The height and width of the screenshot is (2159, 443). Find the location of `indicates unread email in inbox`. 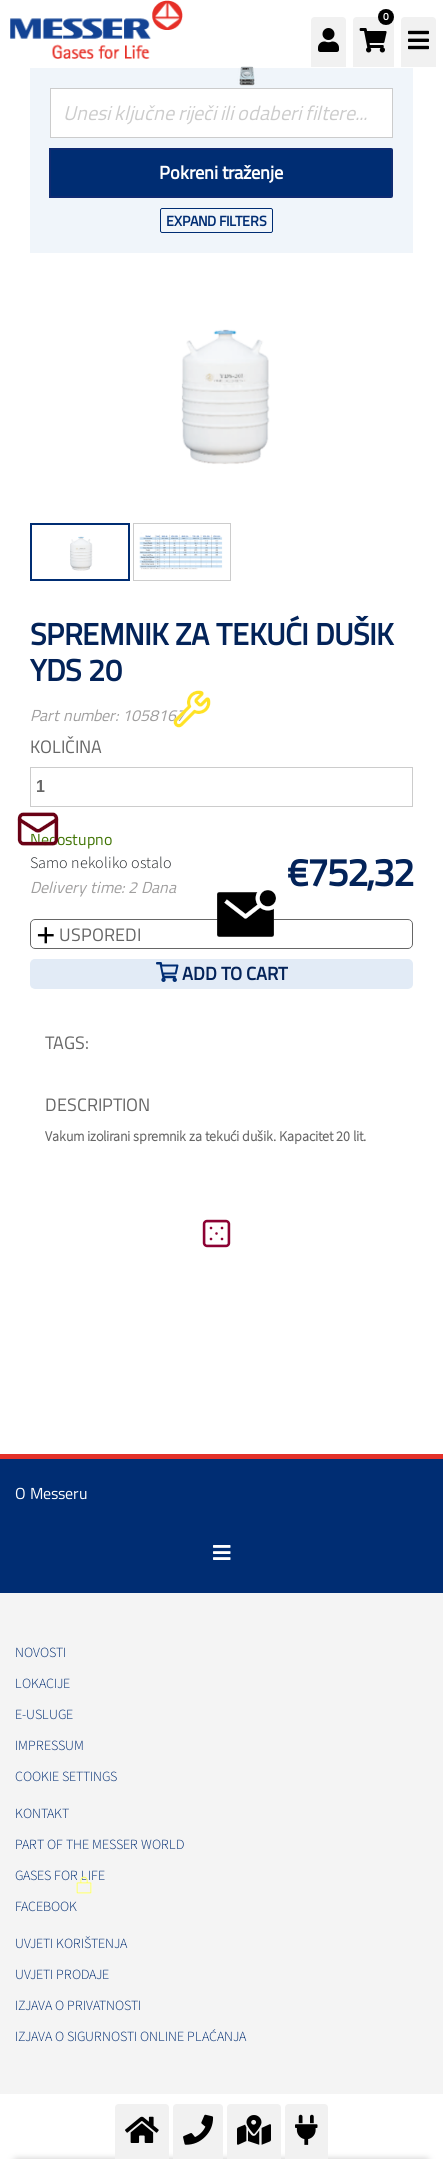

indicates unread email in inbox is located at coordinates (245, 914).